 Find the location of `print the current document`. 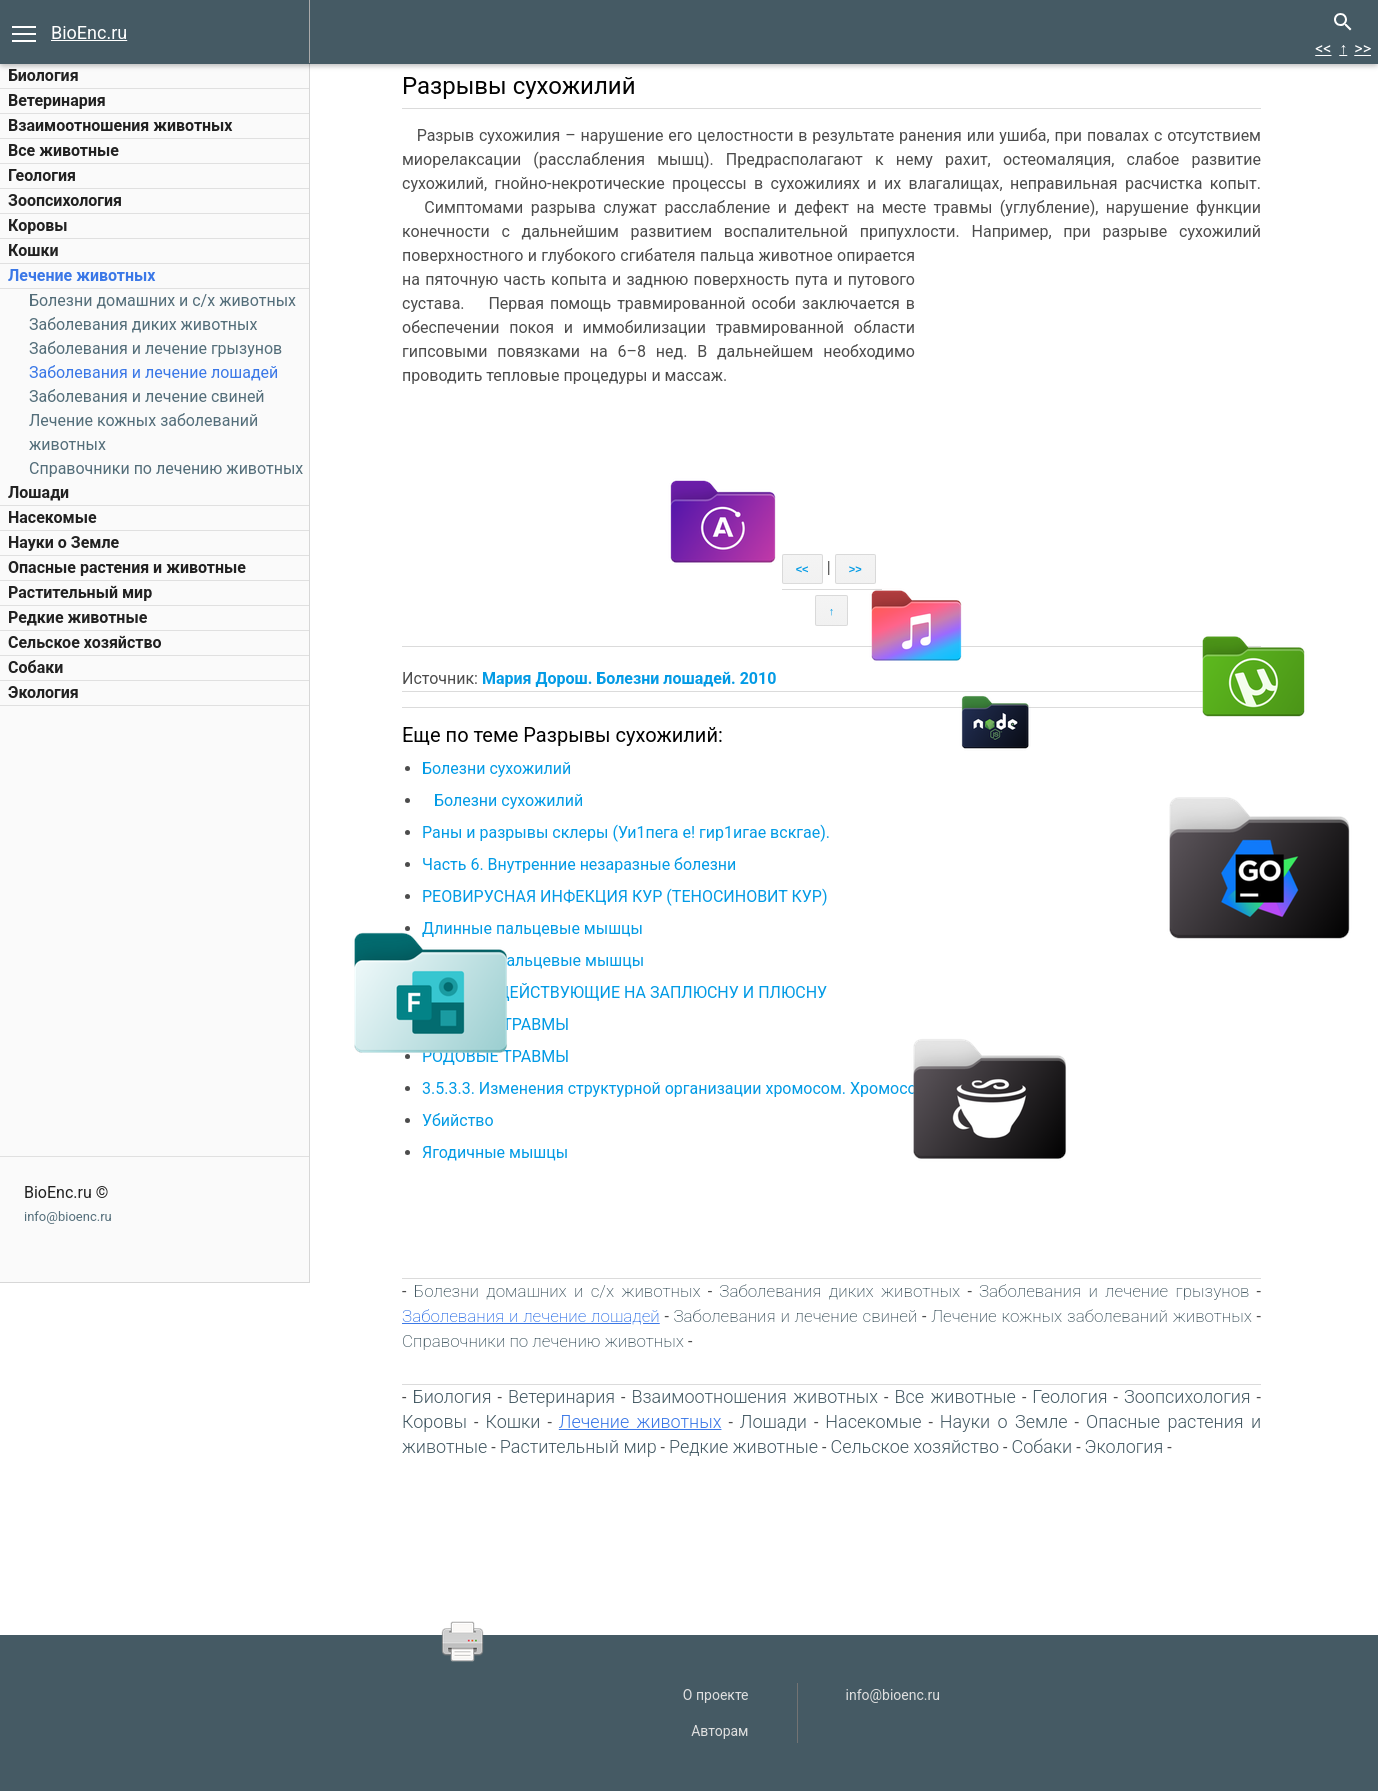

print the current document is located at coordinates (462, 1641).